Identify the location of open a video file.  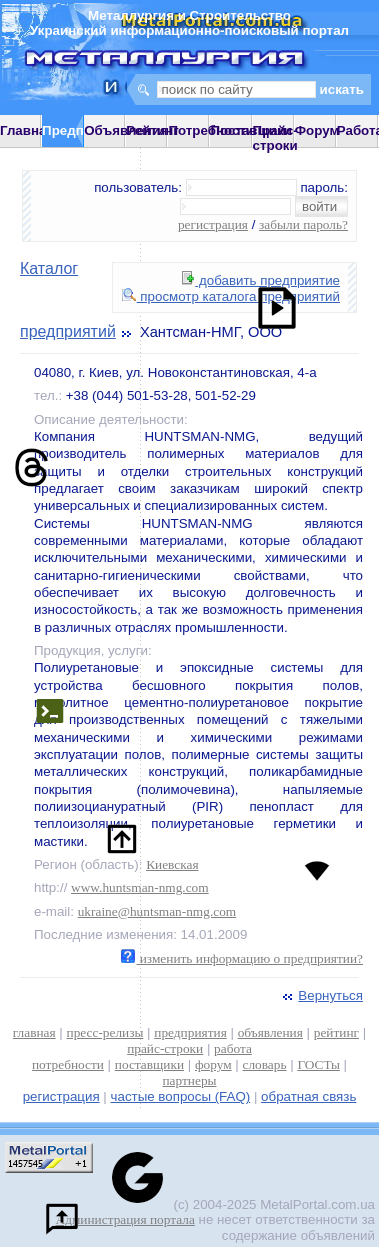
(277, 308).